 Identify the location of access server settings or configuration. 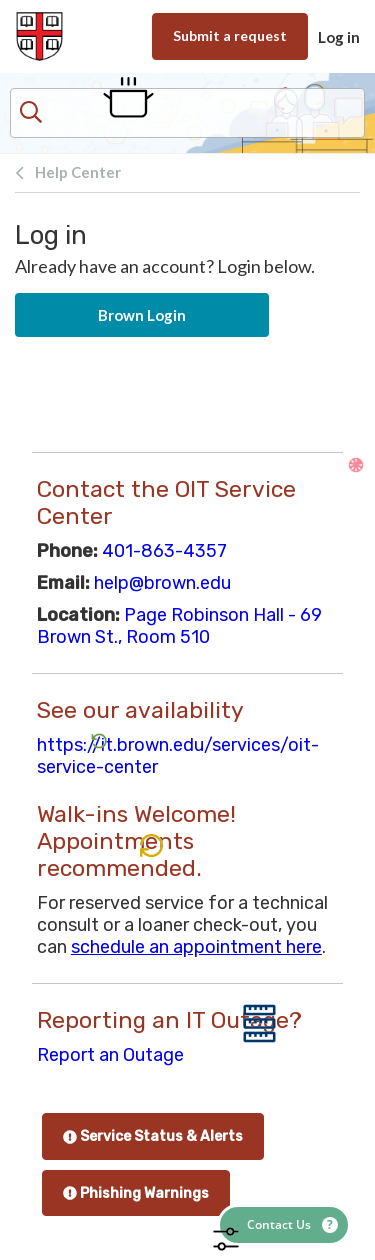
(259, 1023).